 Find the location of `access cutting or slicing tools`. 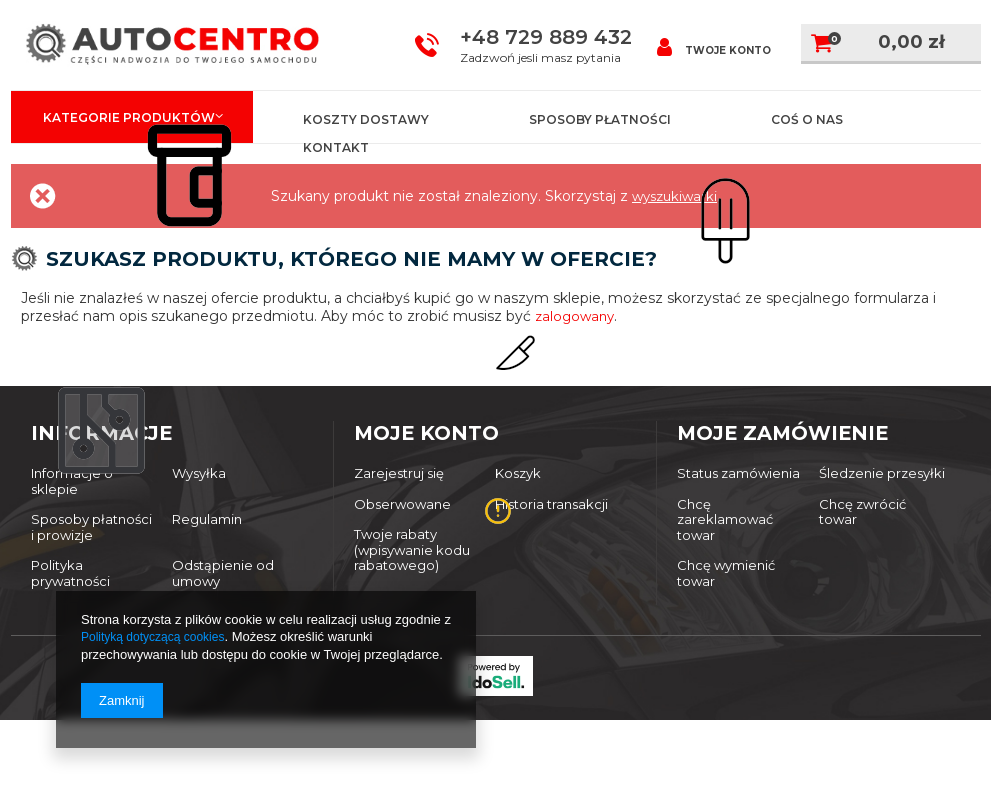

access cutting or slicing tools is located at coordinates (515, 353).